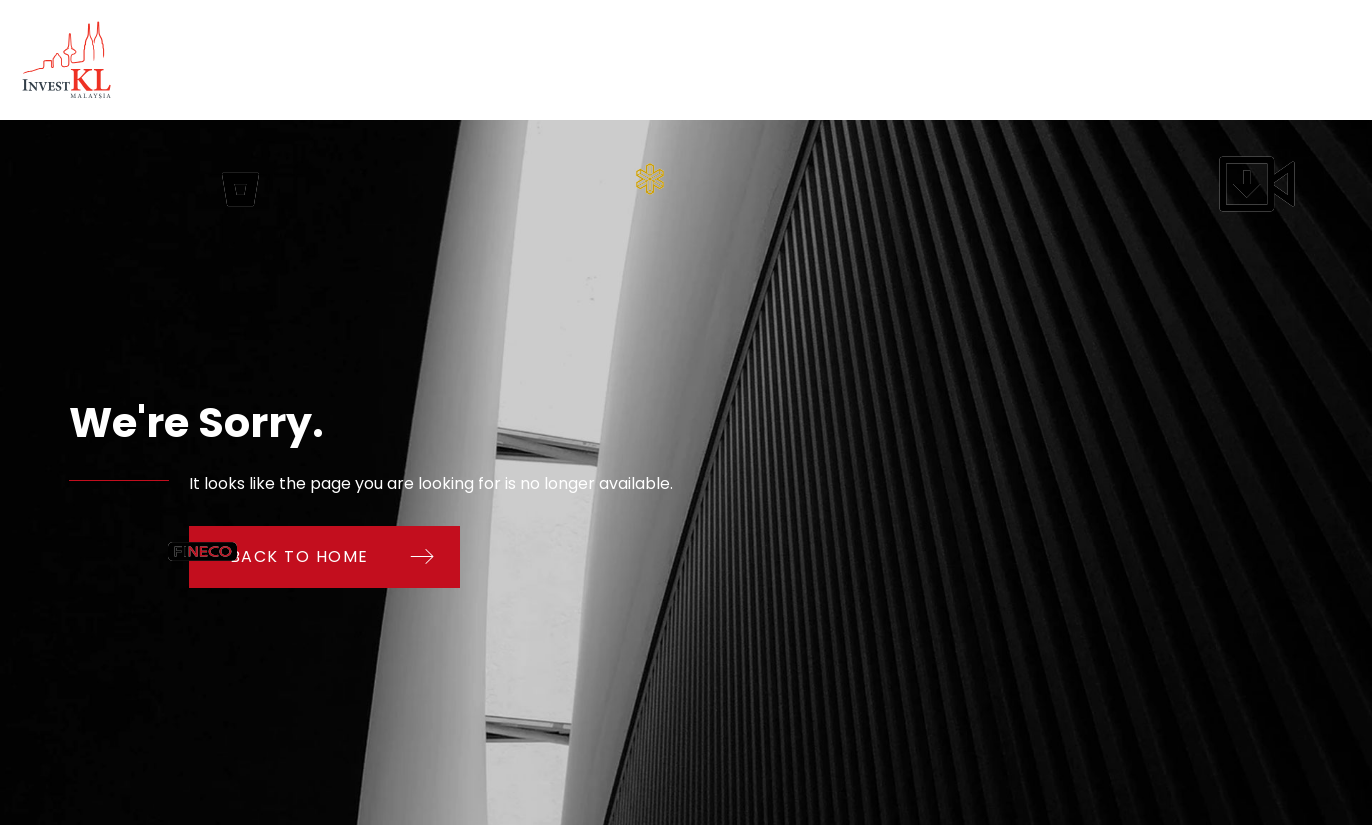 The height and width of the screenshot is (825, 1372). I want to click on open Bitbucket repository, so click(240, 189).